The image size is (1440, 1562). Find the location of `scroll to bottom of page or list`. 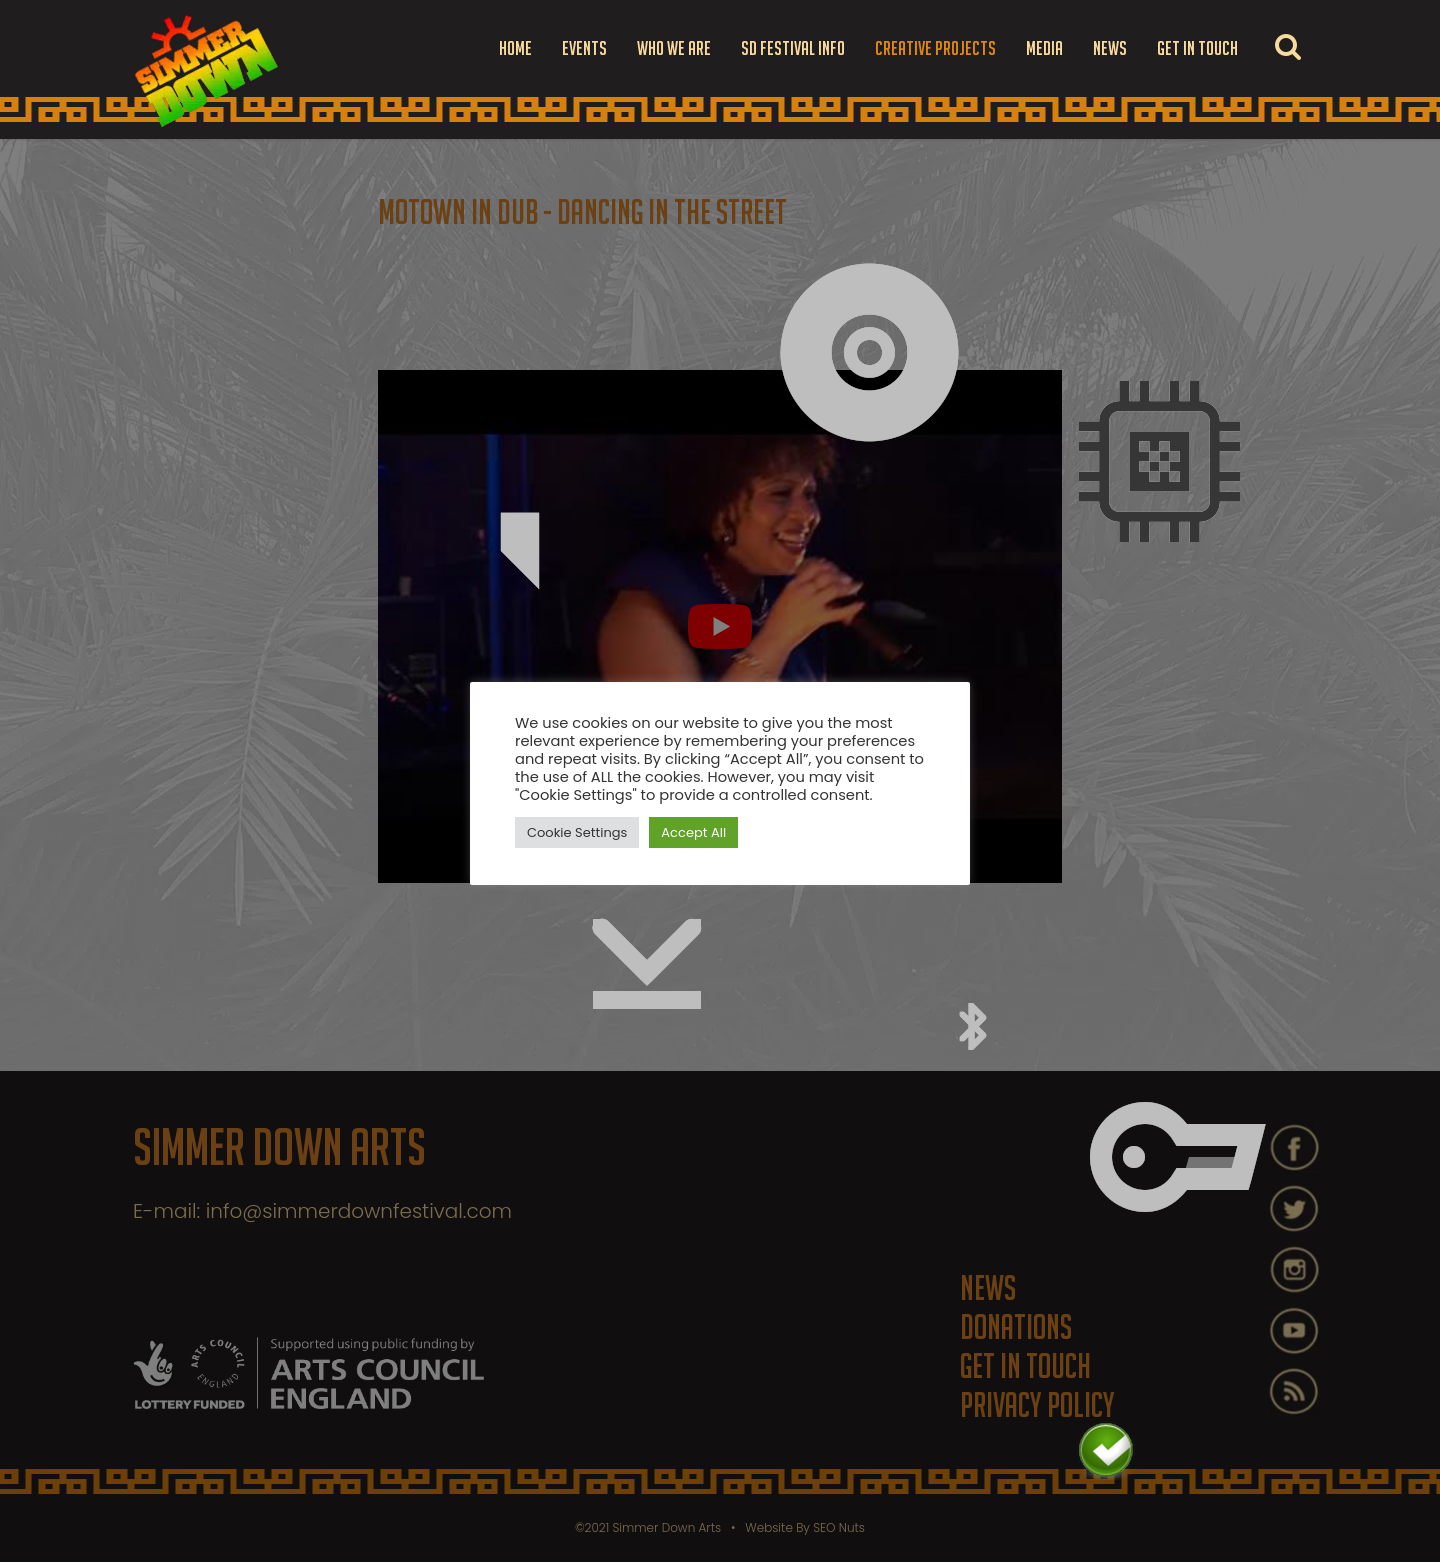

scroll to bottom of page or list is located at coordinates (647, 964).